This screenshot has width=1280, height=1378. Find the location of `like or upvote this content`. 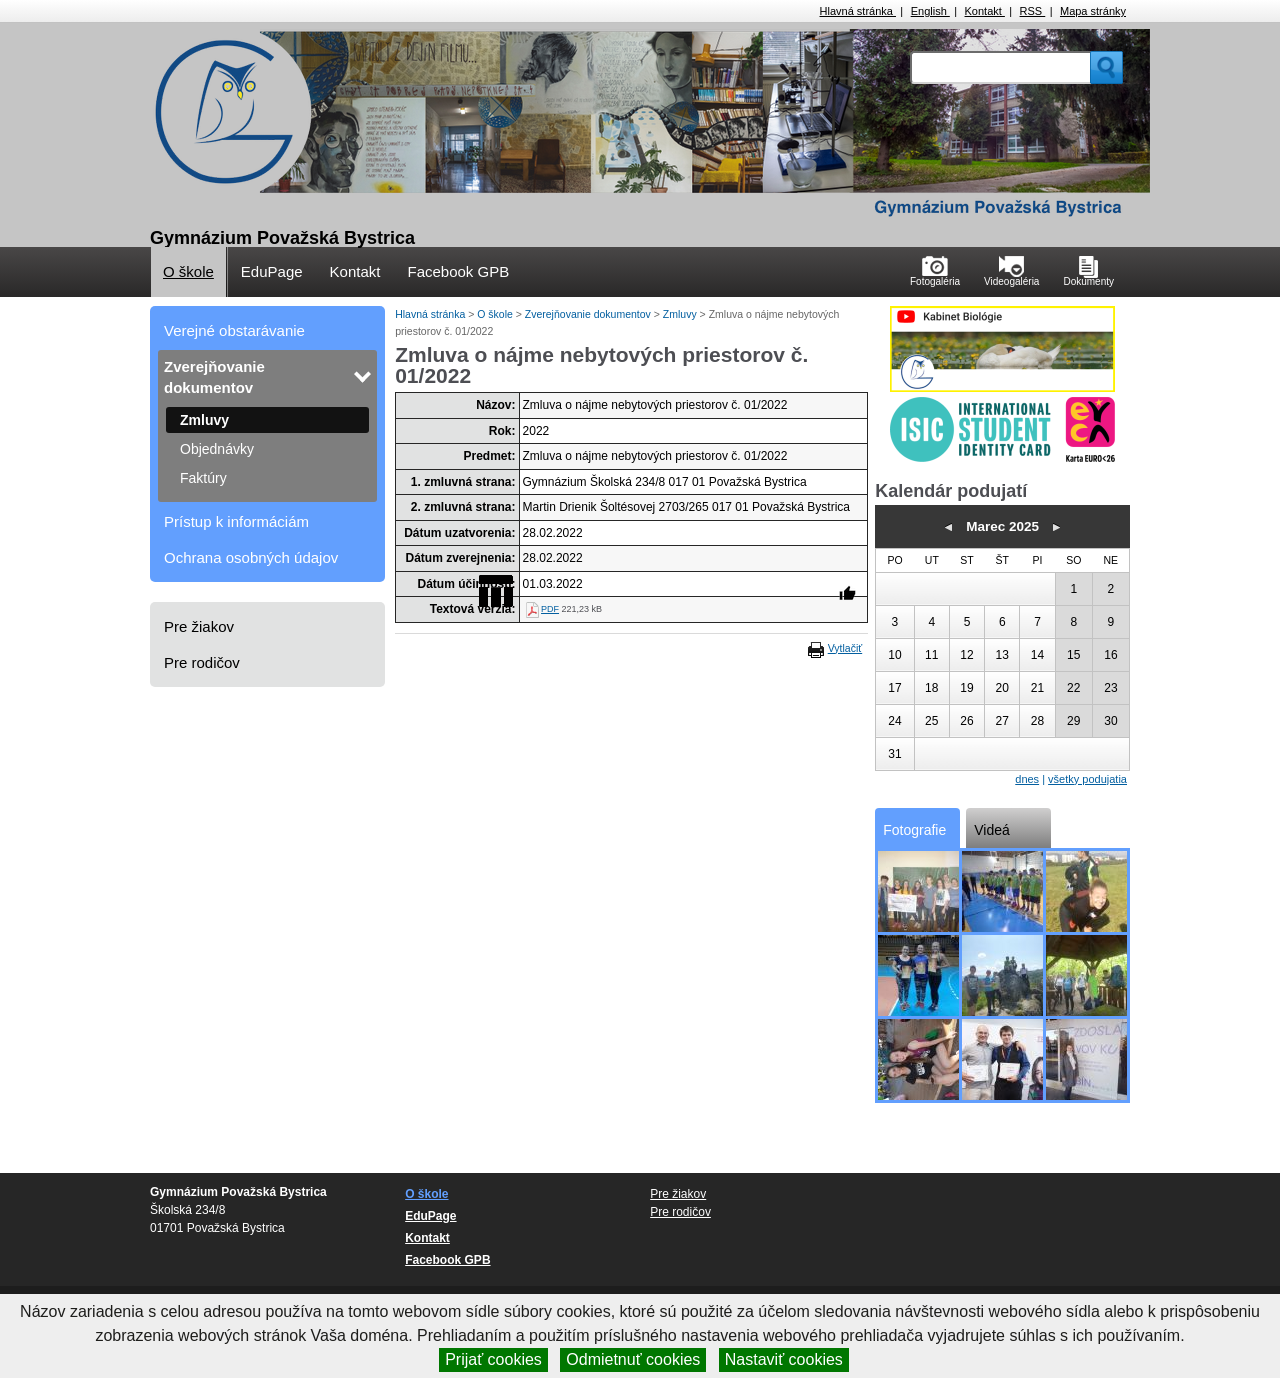

like or upvote this content is located at coordinates (847, 593).